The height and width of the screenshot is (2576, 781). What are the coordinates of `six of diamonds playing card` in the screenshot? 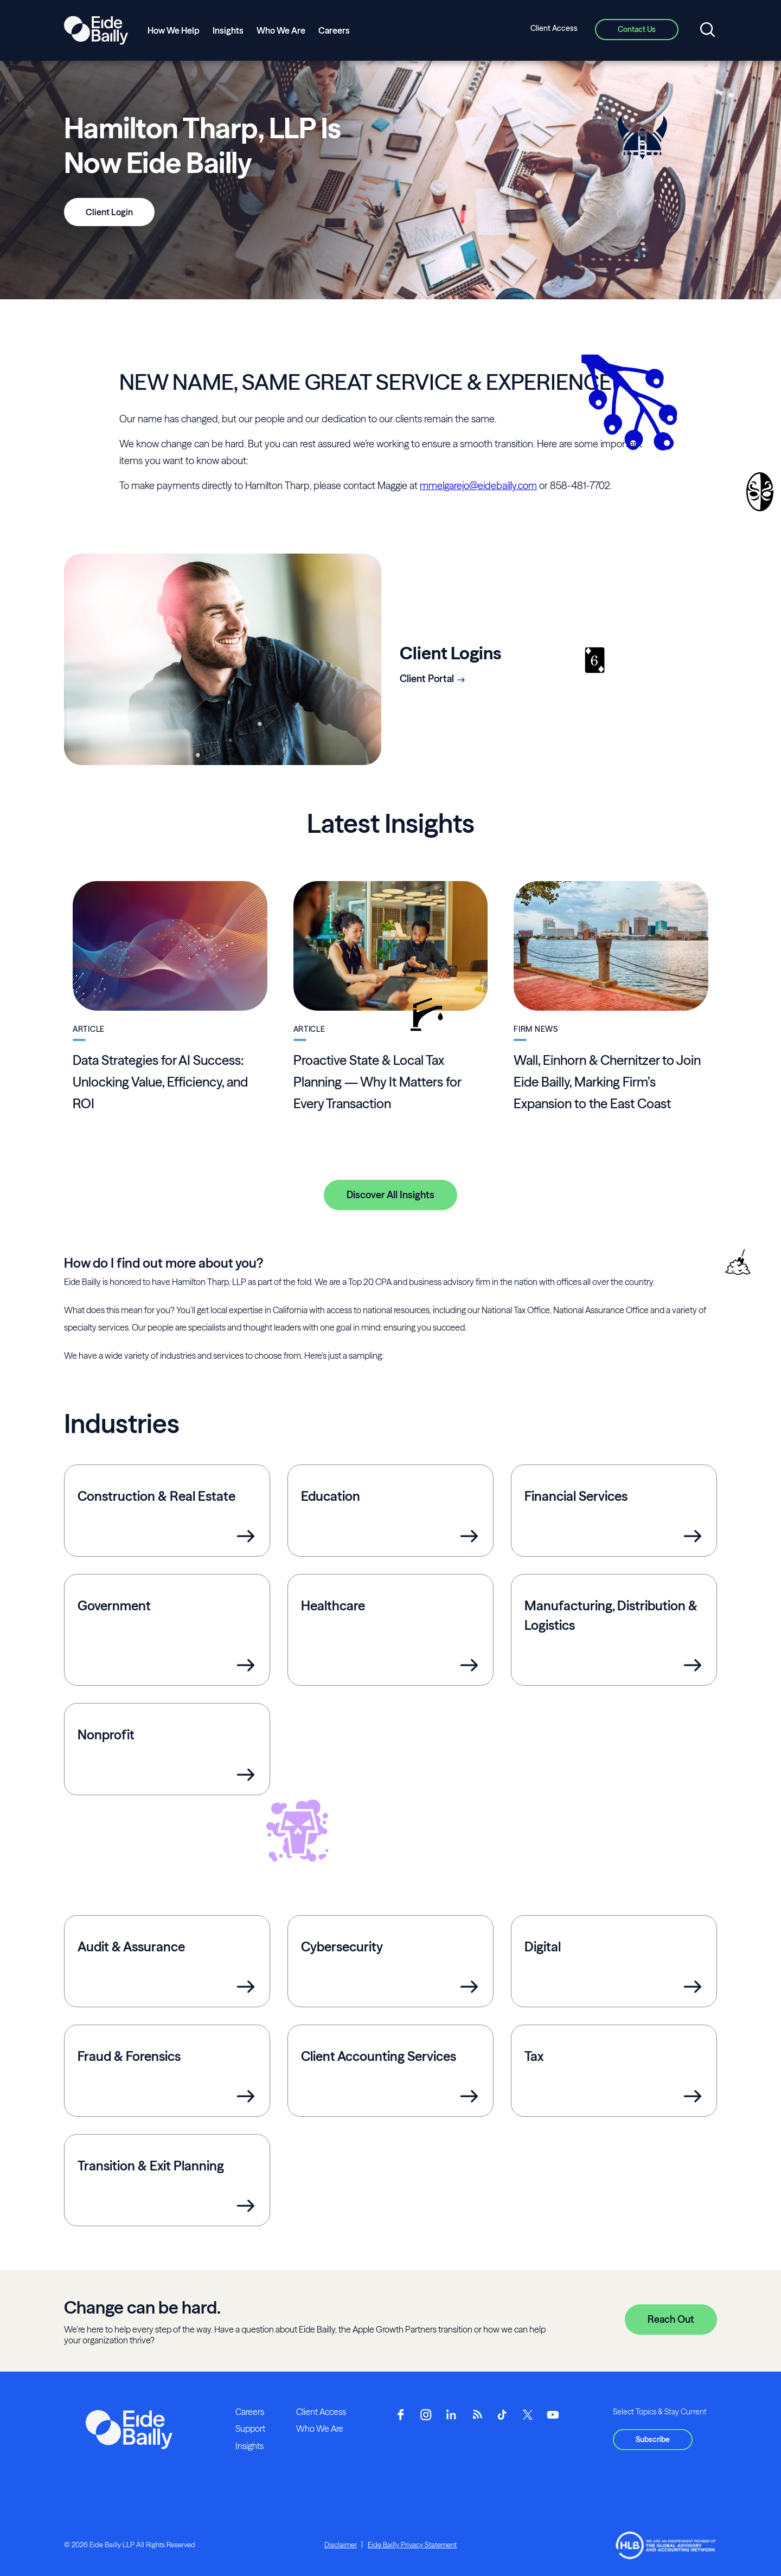 It's located at (594, 660).